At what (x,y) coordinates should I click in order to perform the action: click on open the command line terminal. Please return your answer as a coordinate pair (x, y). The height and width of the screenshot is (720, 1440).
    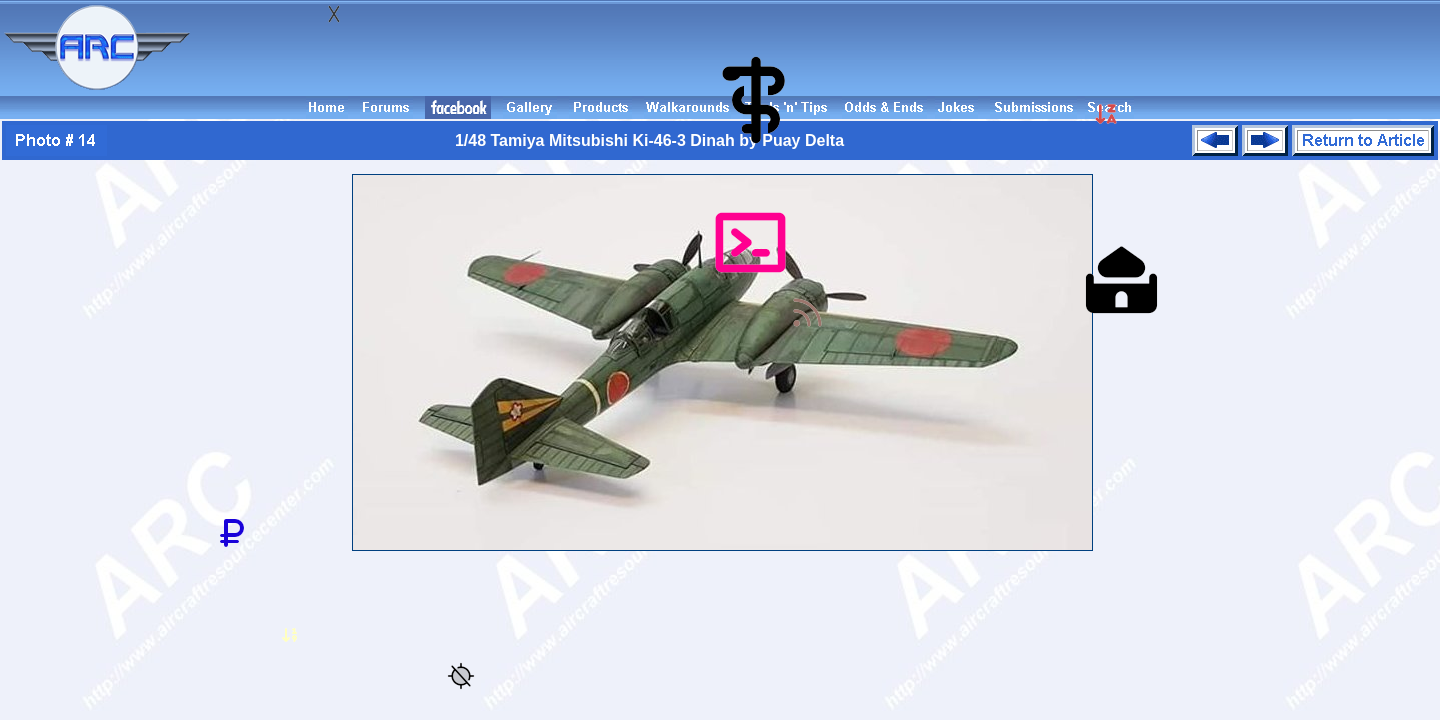
    Looking at the image, I should click on (750, 242).